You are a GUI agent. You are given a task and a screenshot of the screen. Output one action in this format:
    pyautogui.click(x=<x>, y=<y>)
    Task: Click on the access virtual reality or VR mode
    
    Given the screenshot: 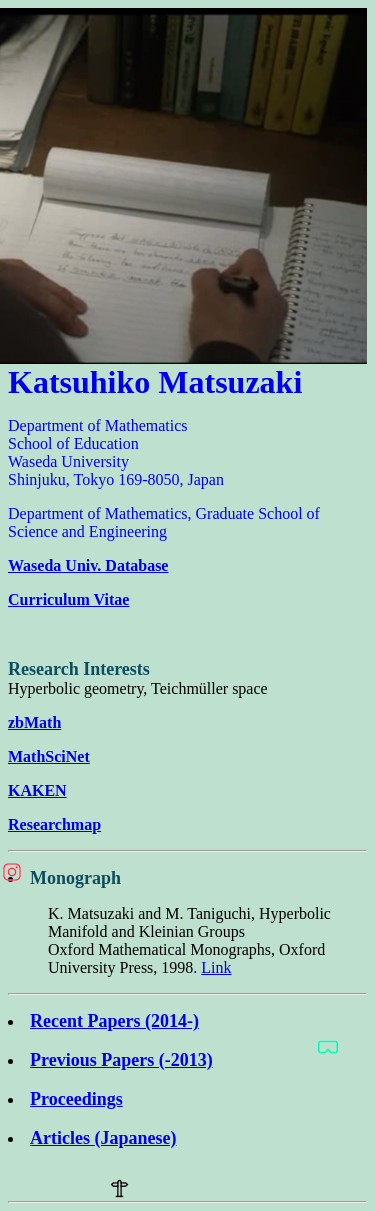 What is the action you would take?
    pyautogui.click(x=328, y=1047)
    